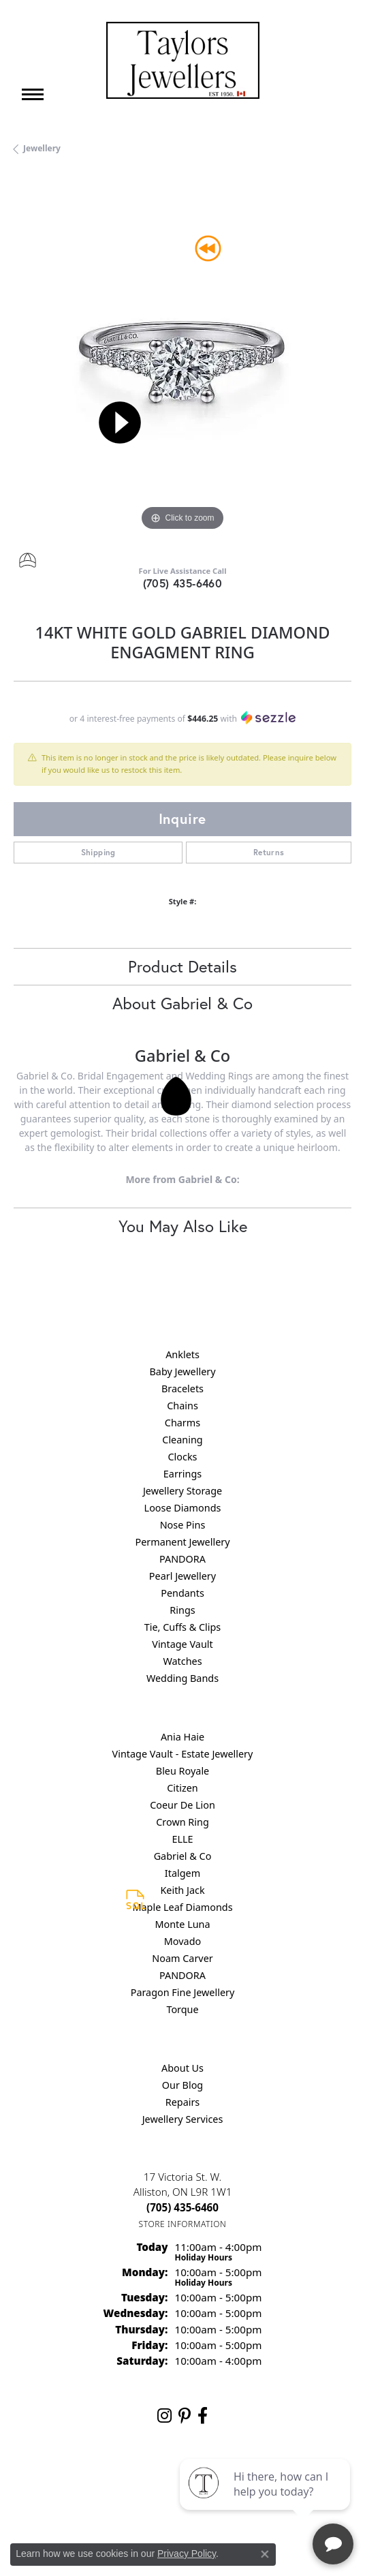 This screenshot has width=365, height=2576. I want to click on indicates egg or egg-related content, so click(176, 1096).